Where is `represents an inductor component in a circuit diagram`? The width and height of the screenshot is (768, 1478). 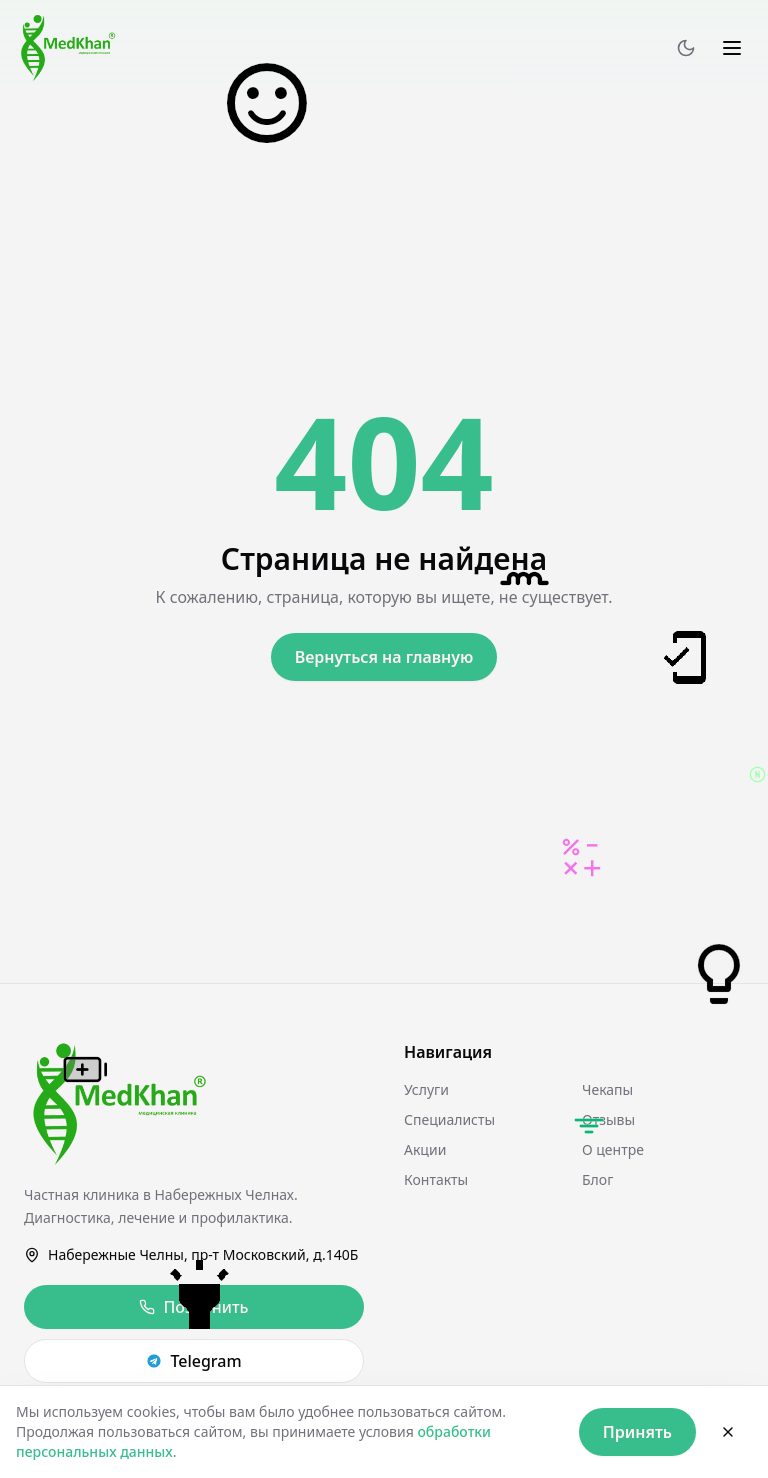
represents an inductor component in a circuit diagram is located at coordinates (524, 578).